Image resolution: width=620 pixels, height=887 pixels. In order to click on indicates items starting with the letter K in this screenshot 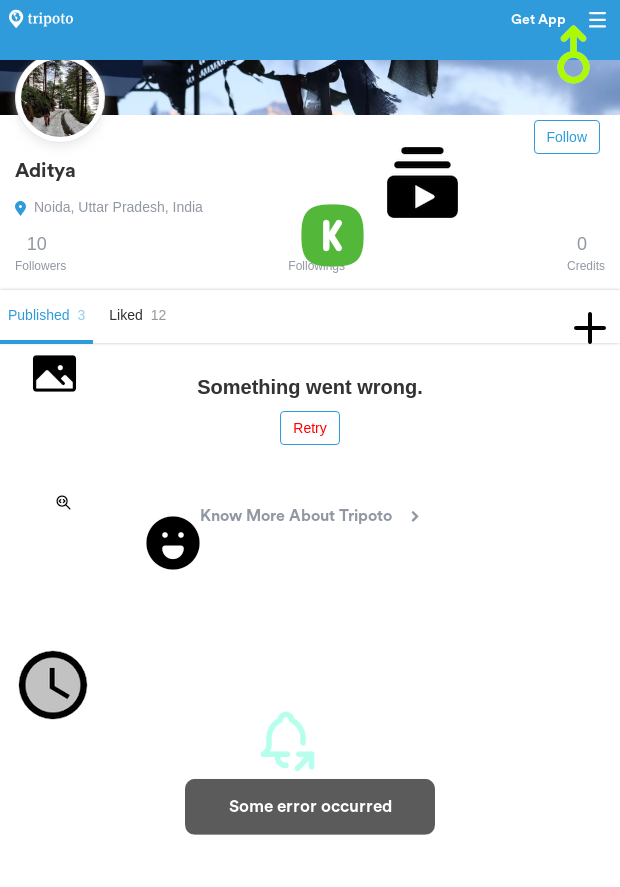, I will do `click(332, 235)`.